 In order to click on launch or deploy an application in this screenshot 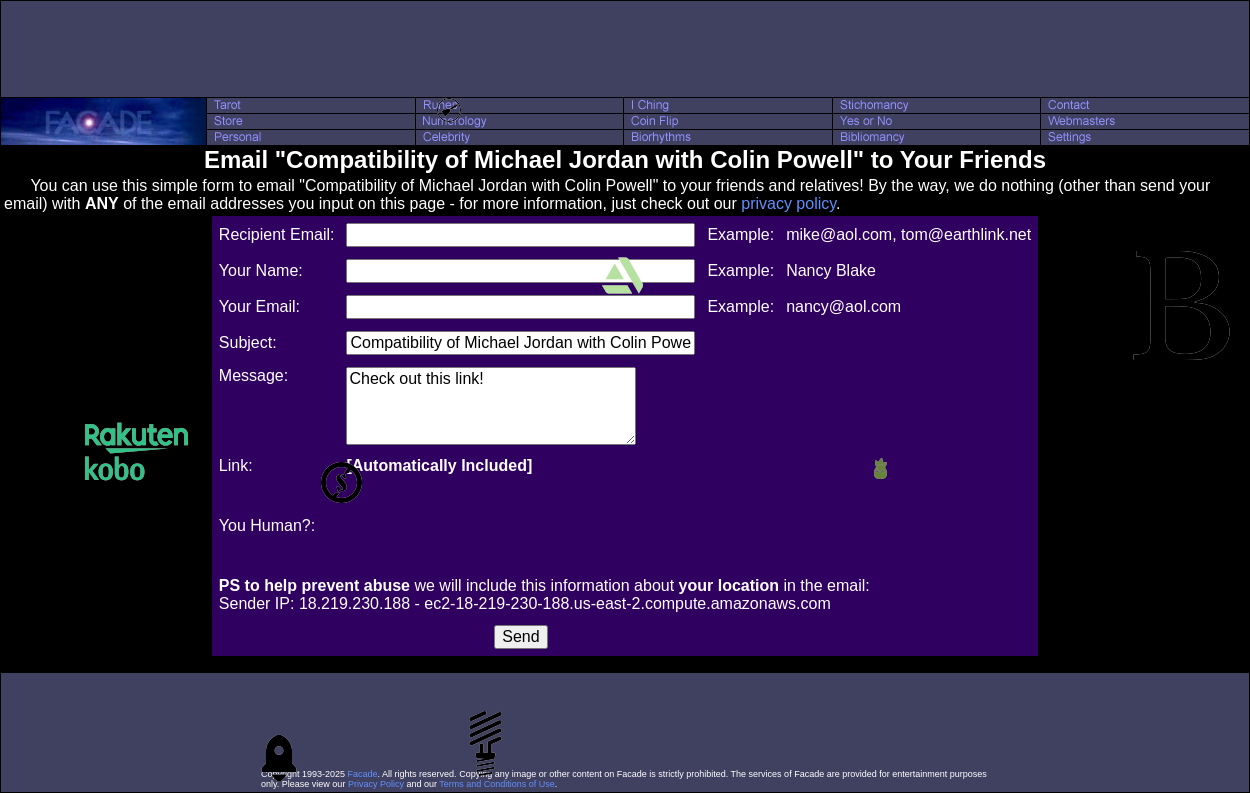, I will do `click(279, 757)`.